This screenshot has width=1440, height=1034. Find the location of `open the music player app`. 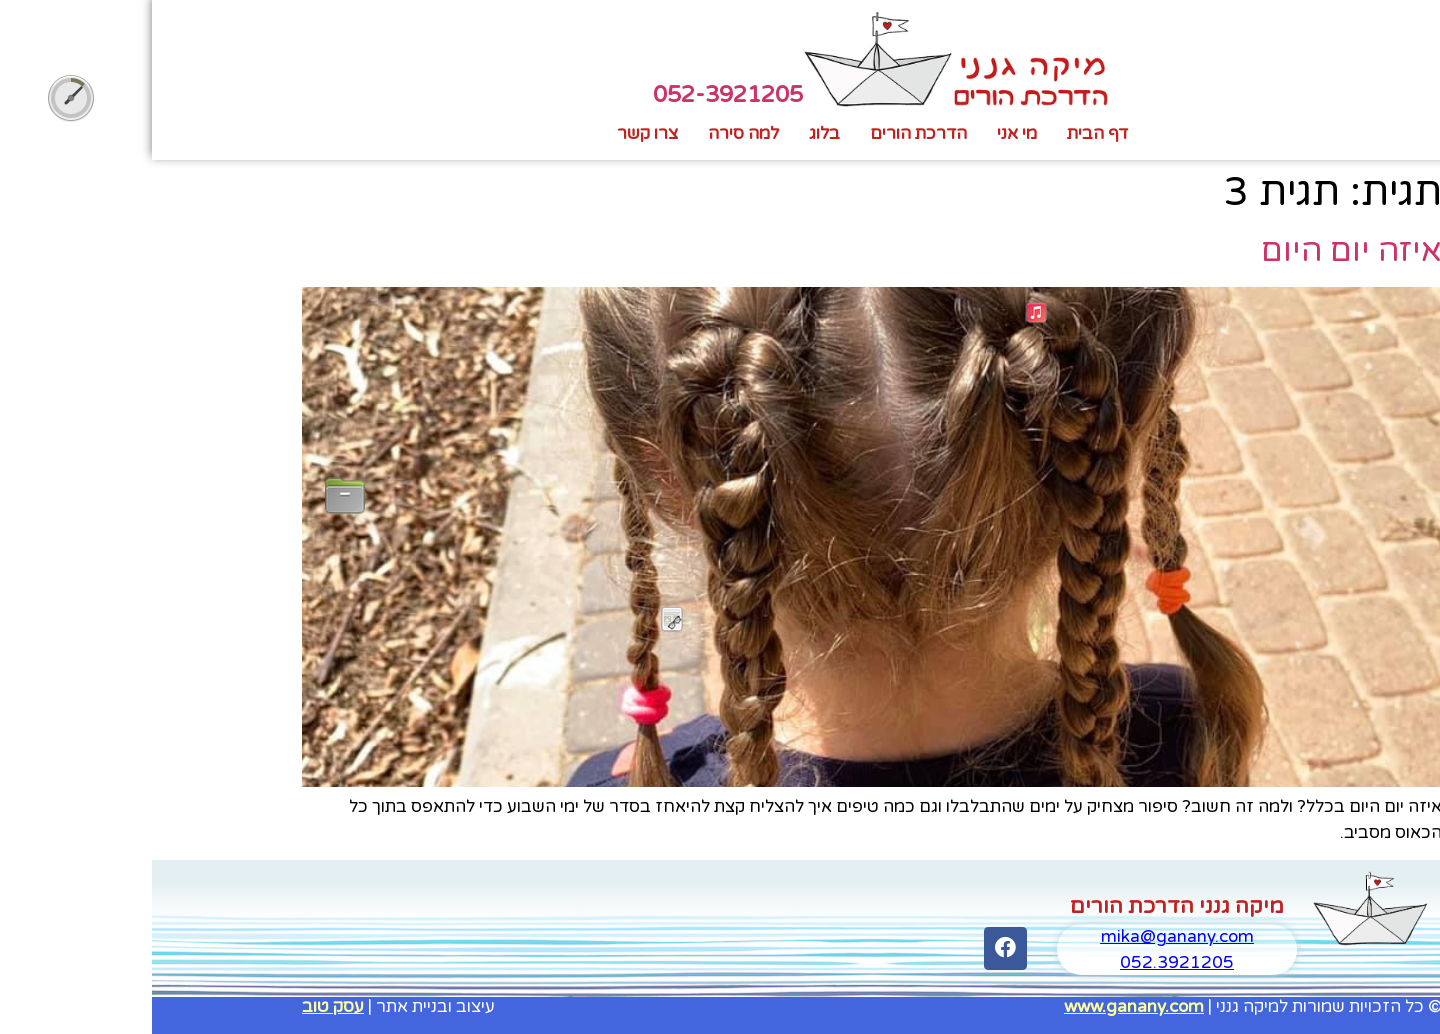

open the music player app is located at coordinates (1036, 312).